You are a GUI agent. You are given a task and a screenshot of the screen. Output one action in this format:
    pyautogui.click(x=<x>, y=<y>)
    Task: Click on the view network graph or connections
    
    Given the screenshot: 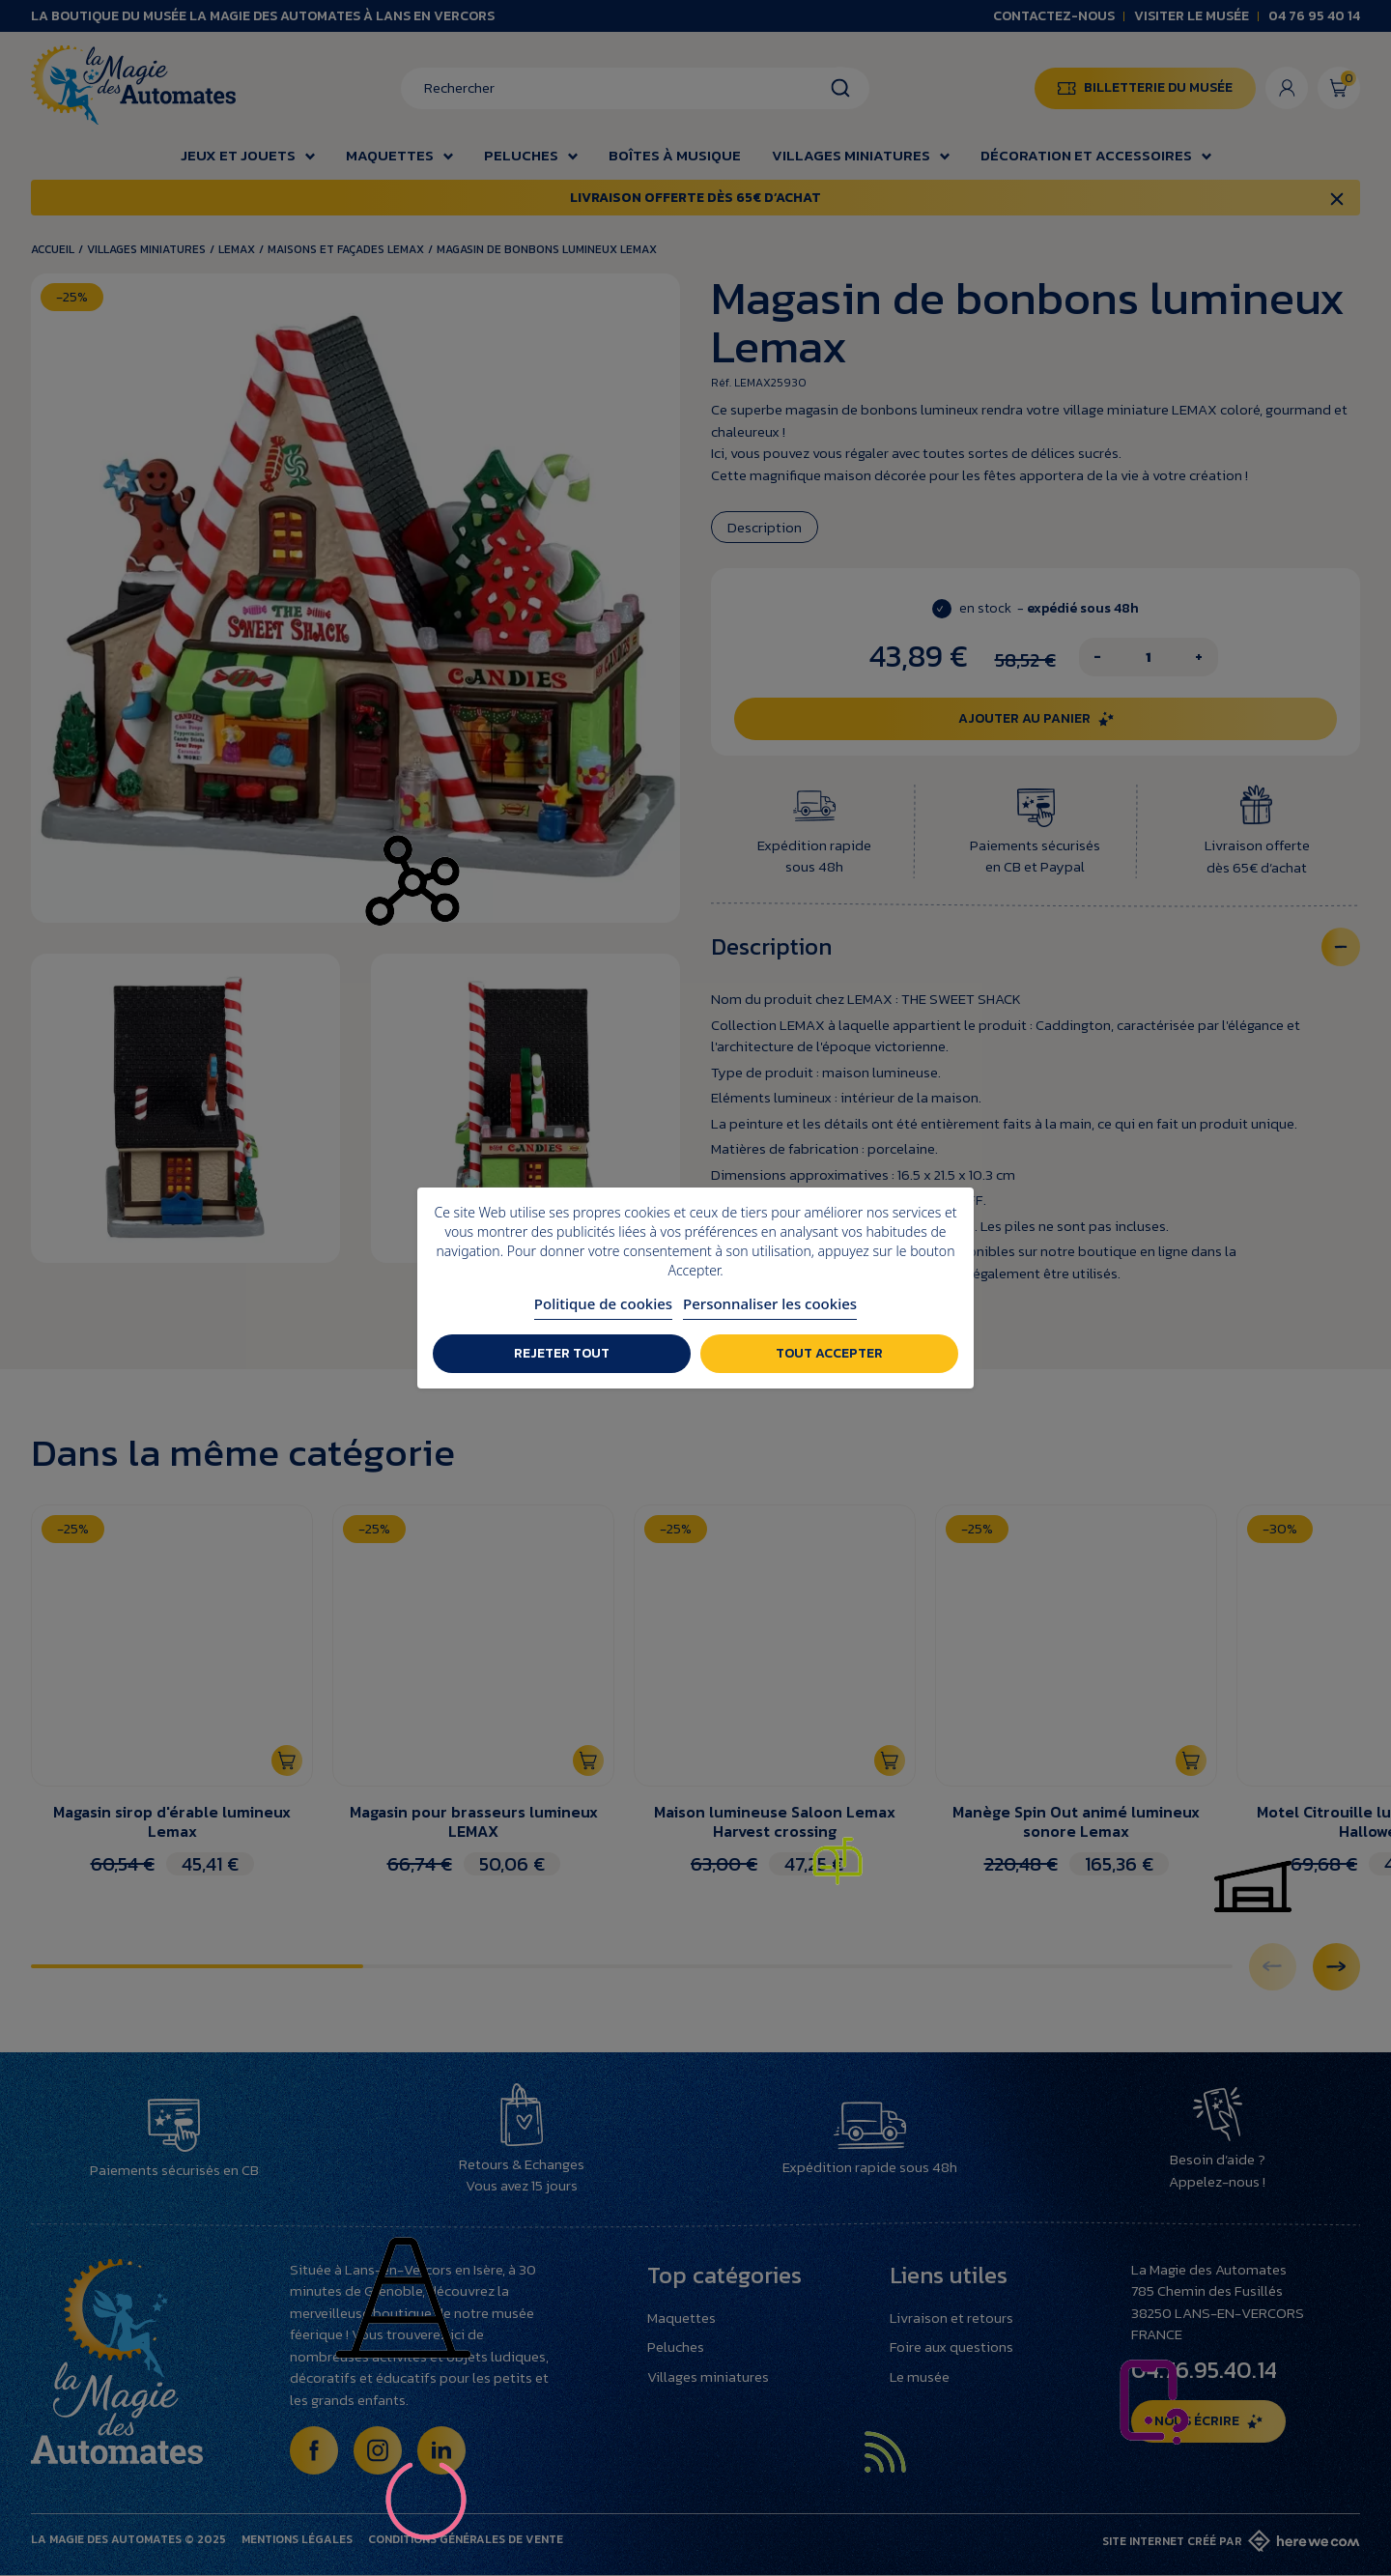 What is the action you would take?
    pyautogui.click(x=412, y=882)
    